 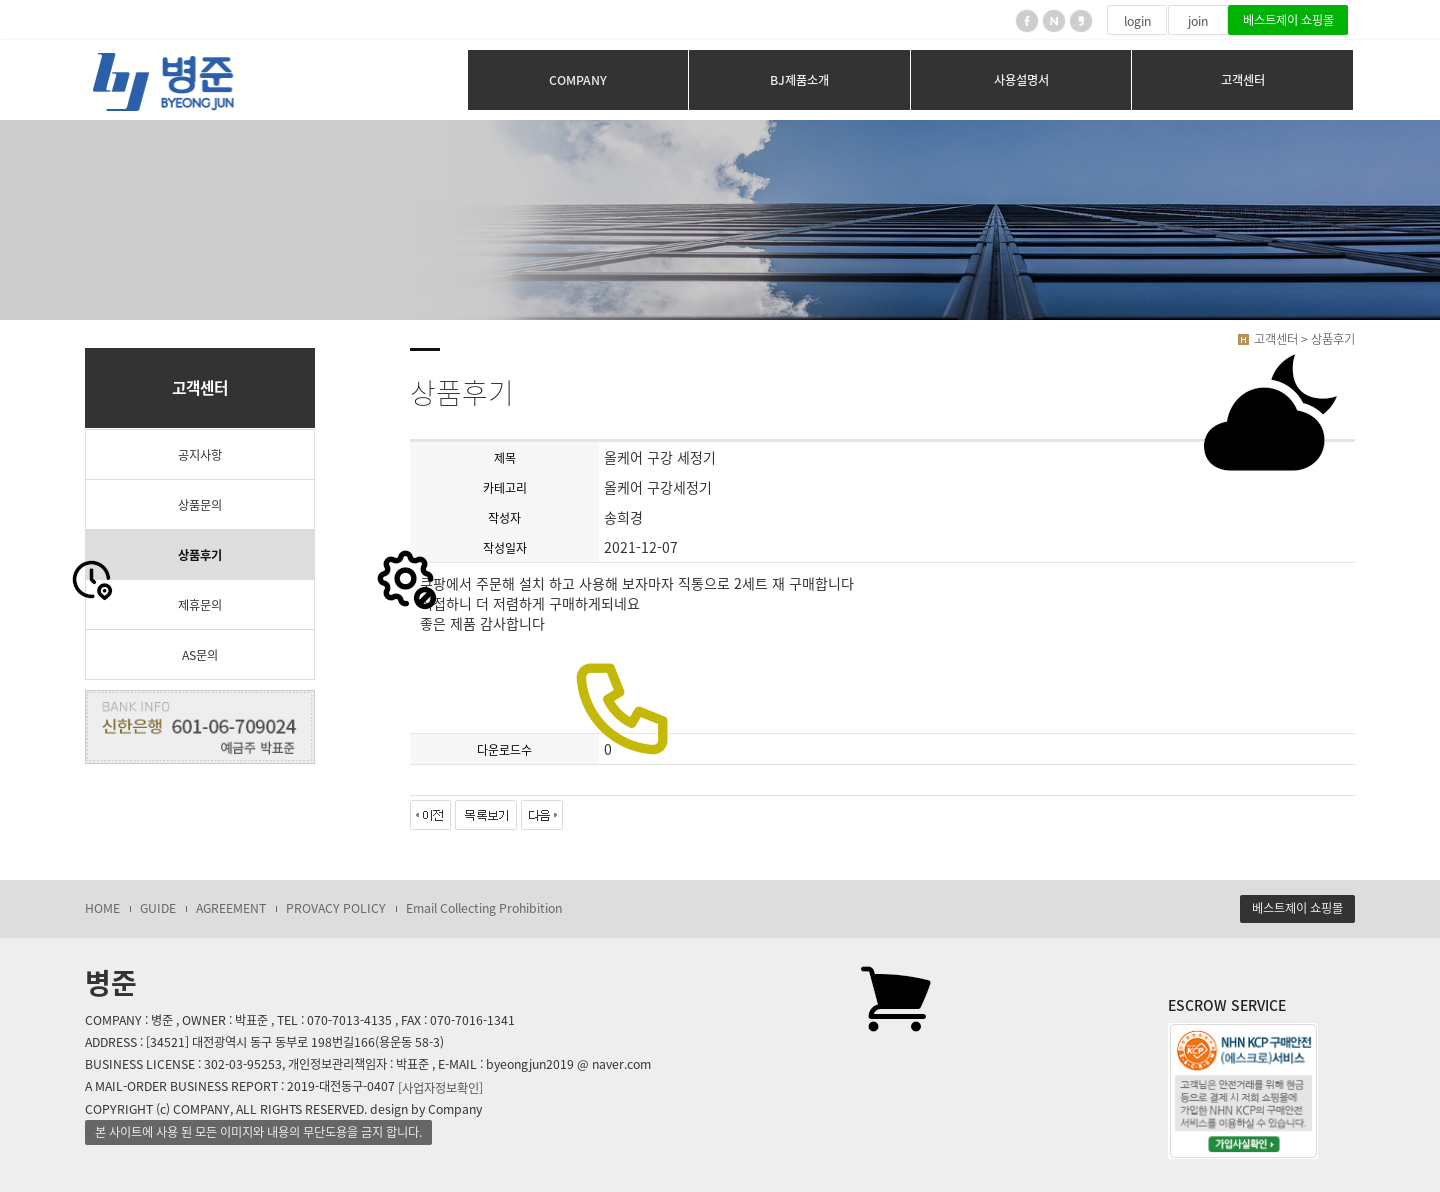 I want to click on cancel or abort settings changes, so click(x=405, y=578).